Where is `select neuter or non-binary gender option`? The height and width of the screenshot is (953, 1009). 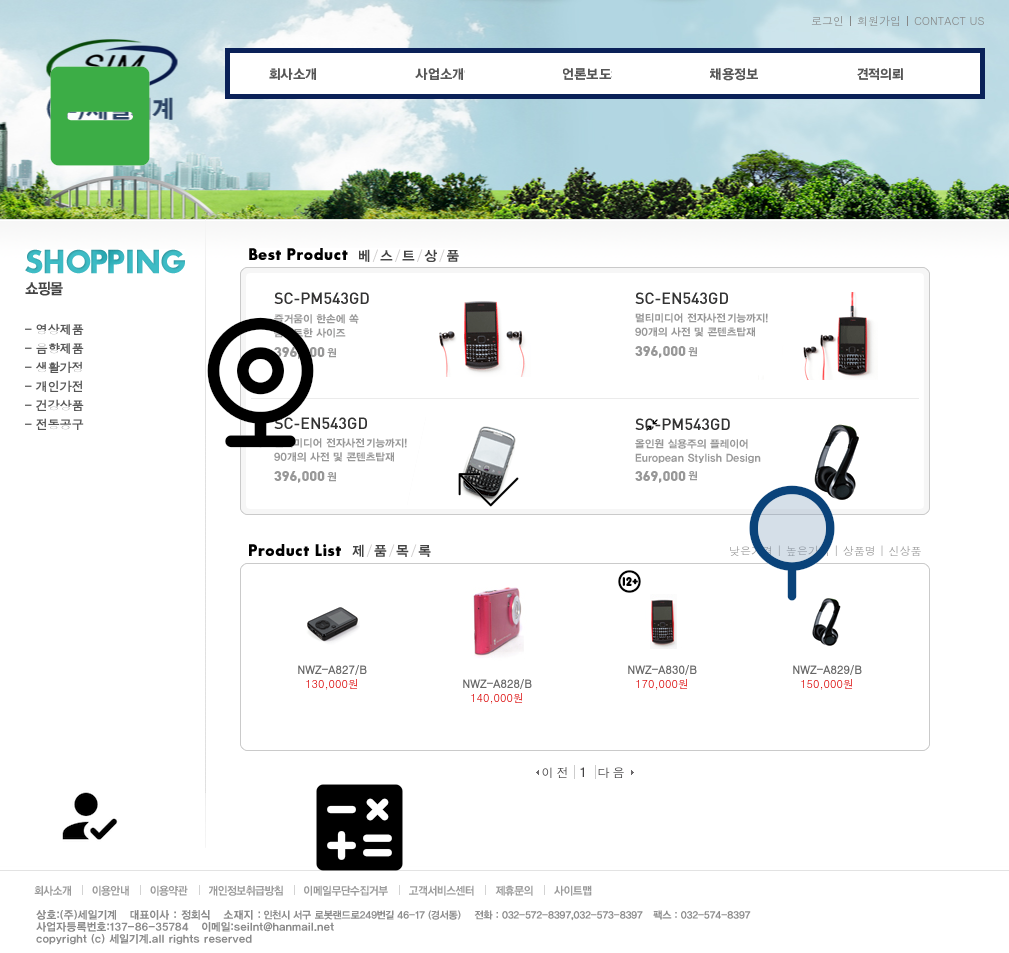 select neuter or non-binary gender option is located at coordinates (792, 541).